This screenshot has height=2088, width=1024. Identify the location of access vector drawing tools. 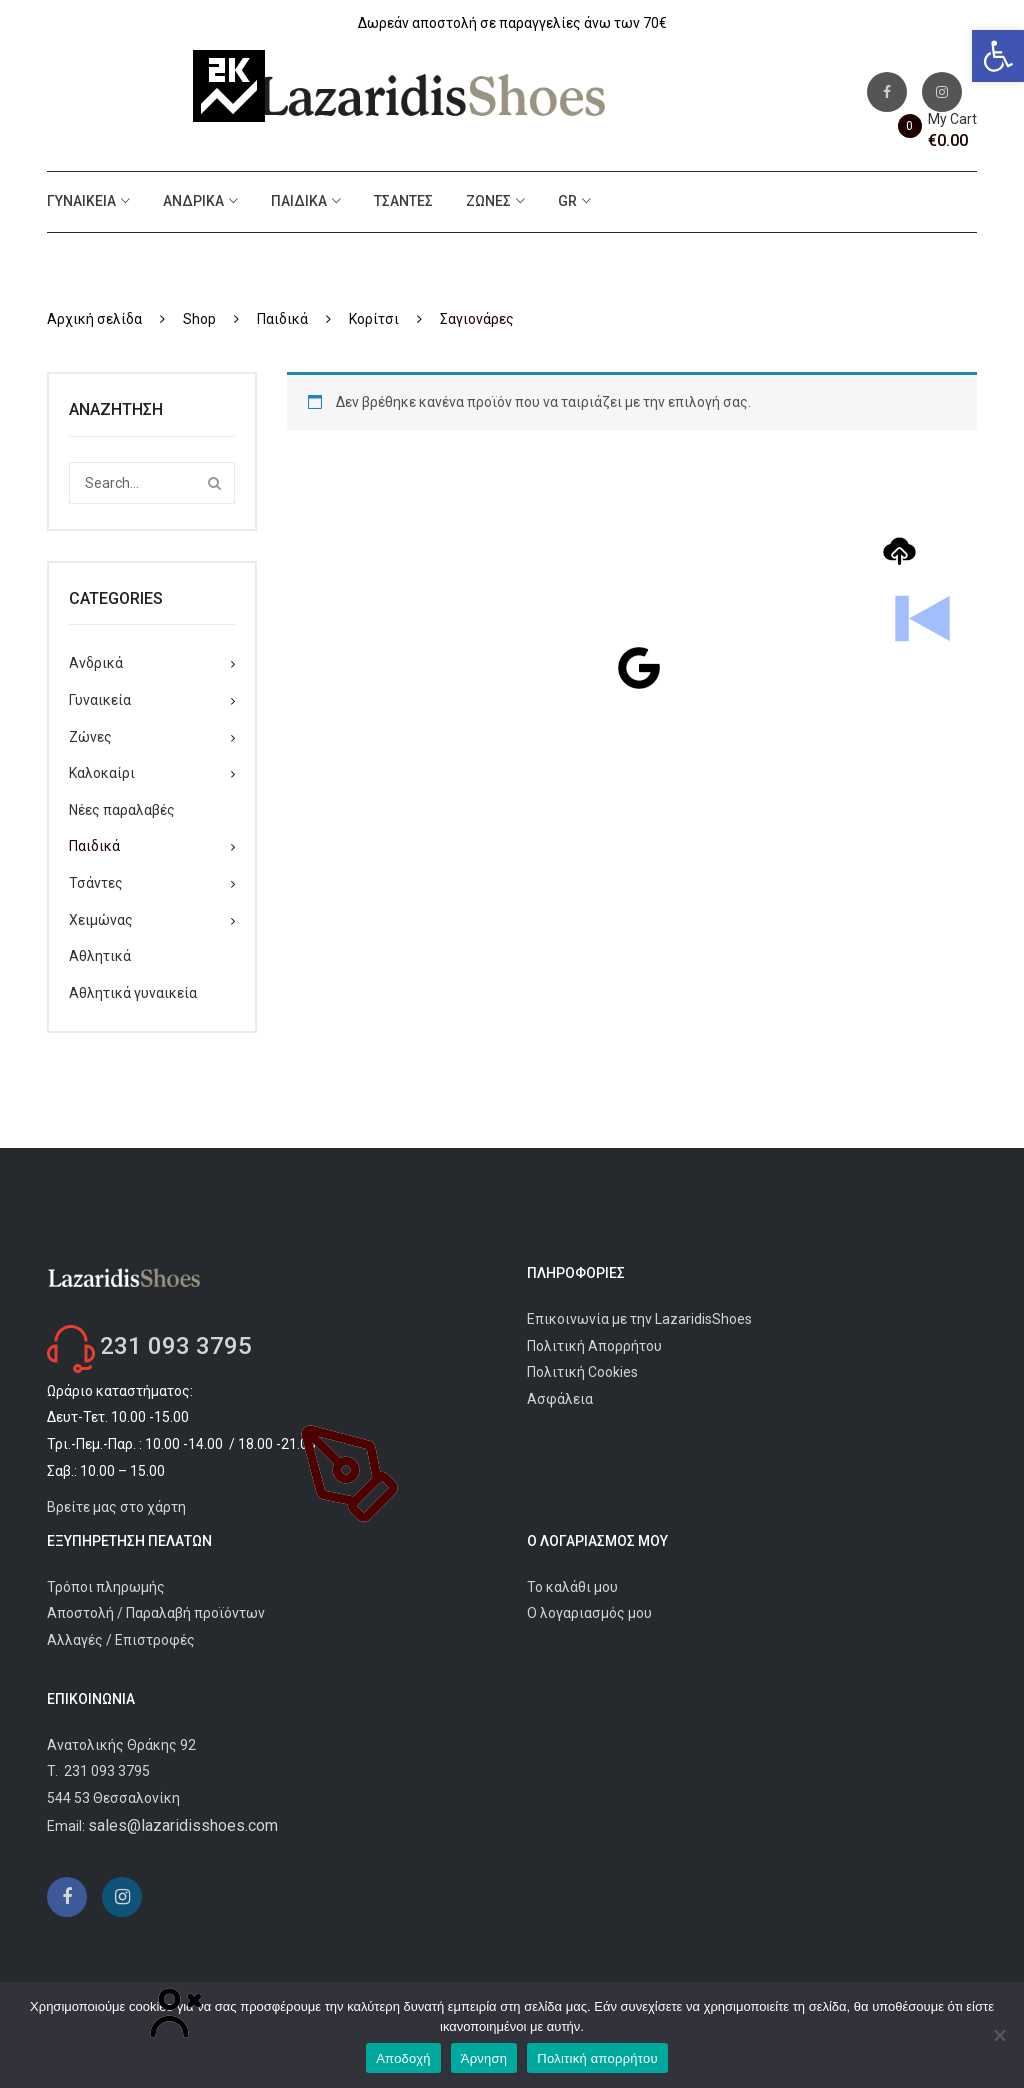
(350, 1474).